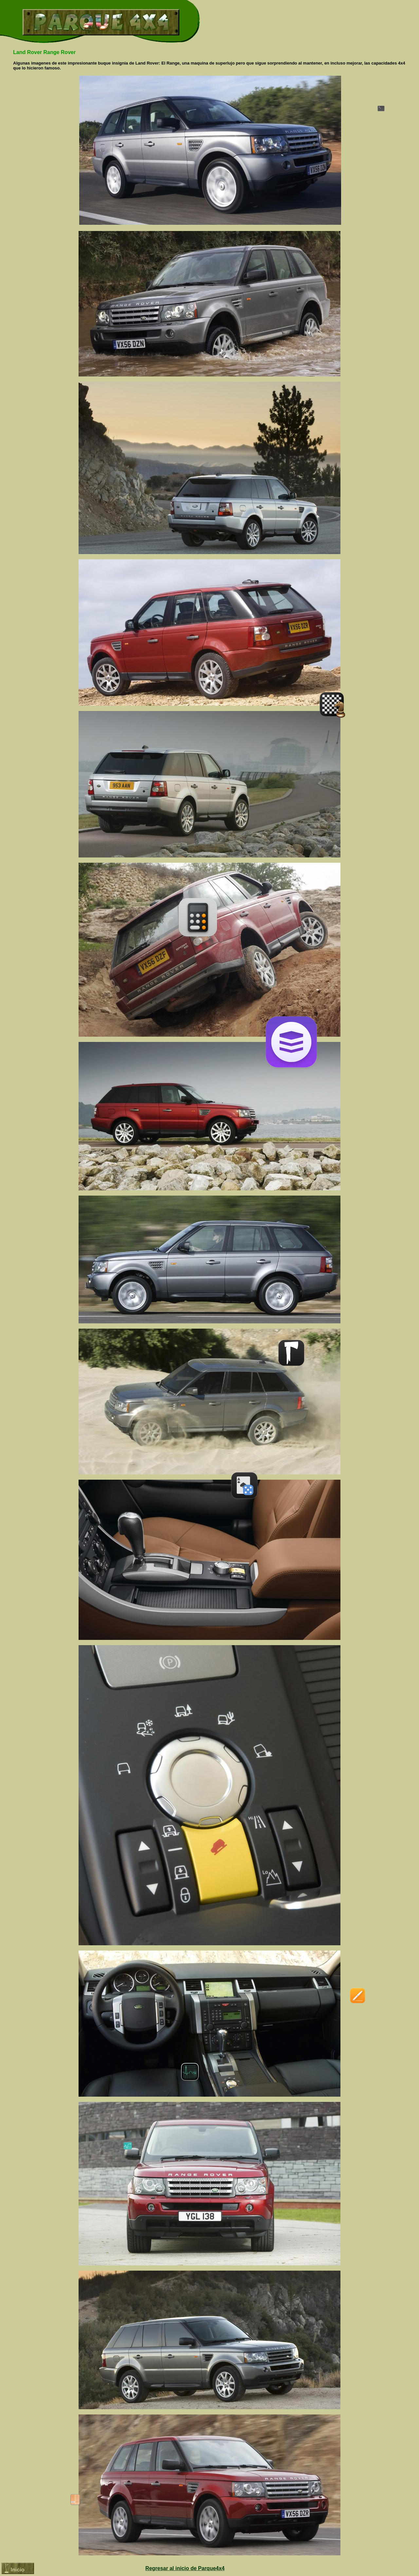  I want to click on open the terminal application, so click(381, 108).